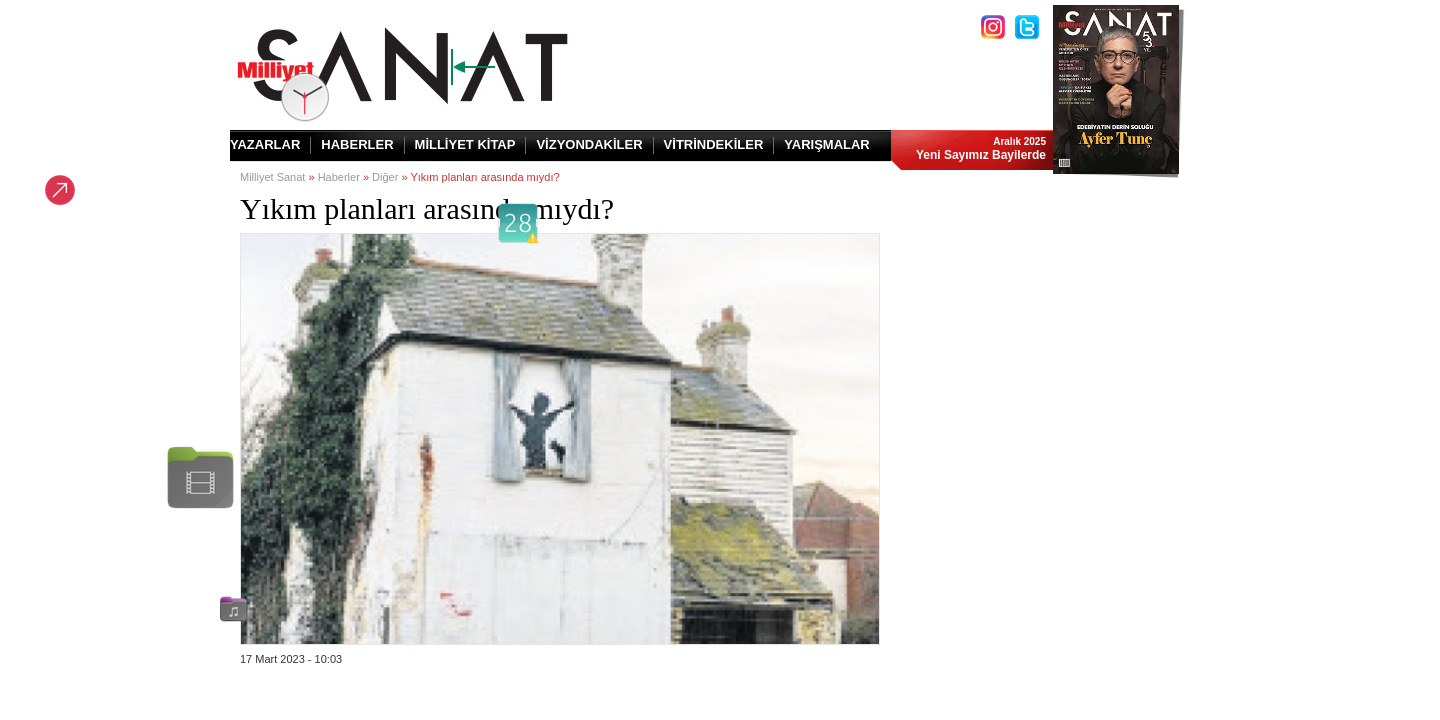  I want to click on go to the first item in a list or sequence, so click(473, 67).